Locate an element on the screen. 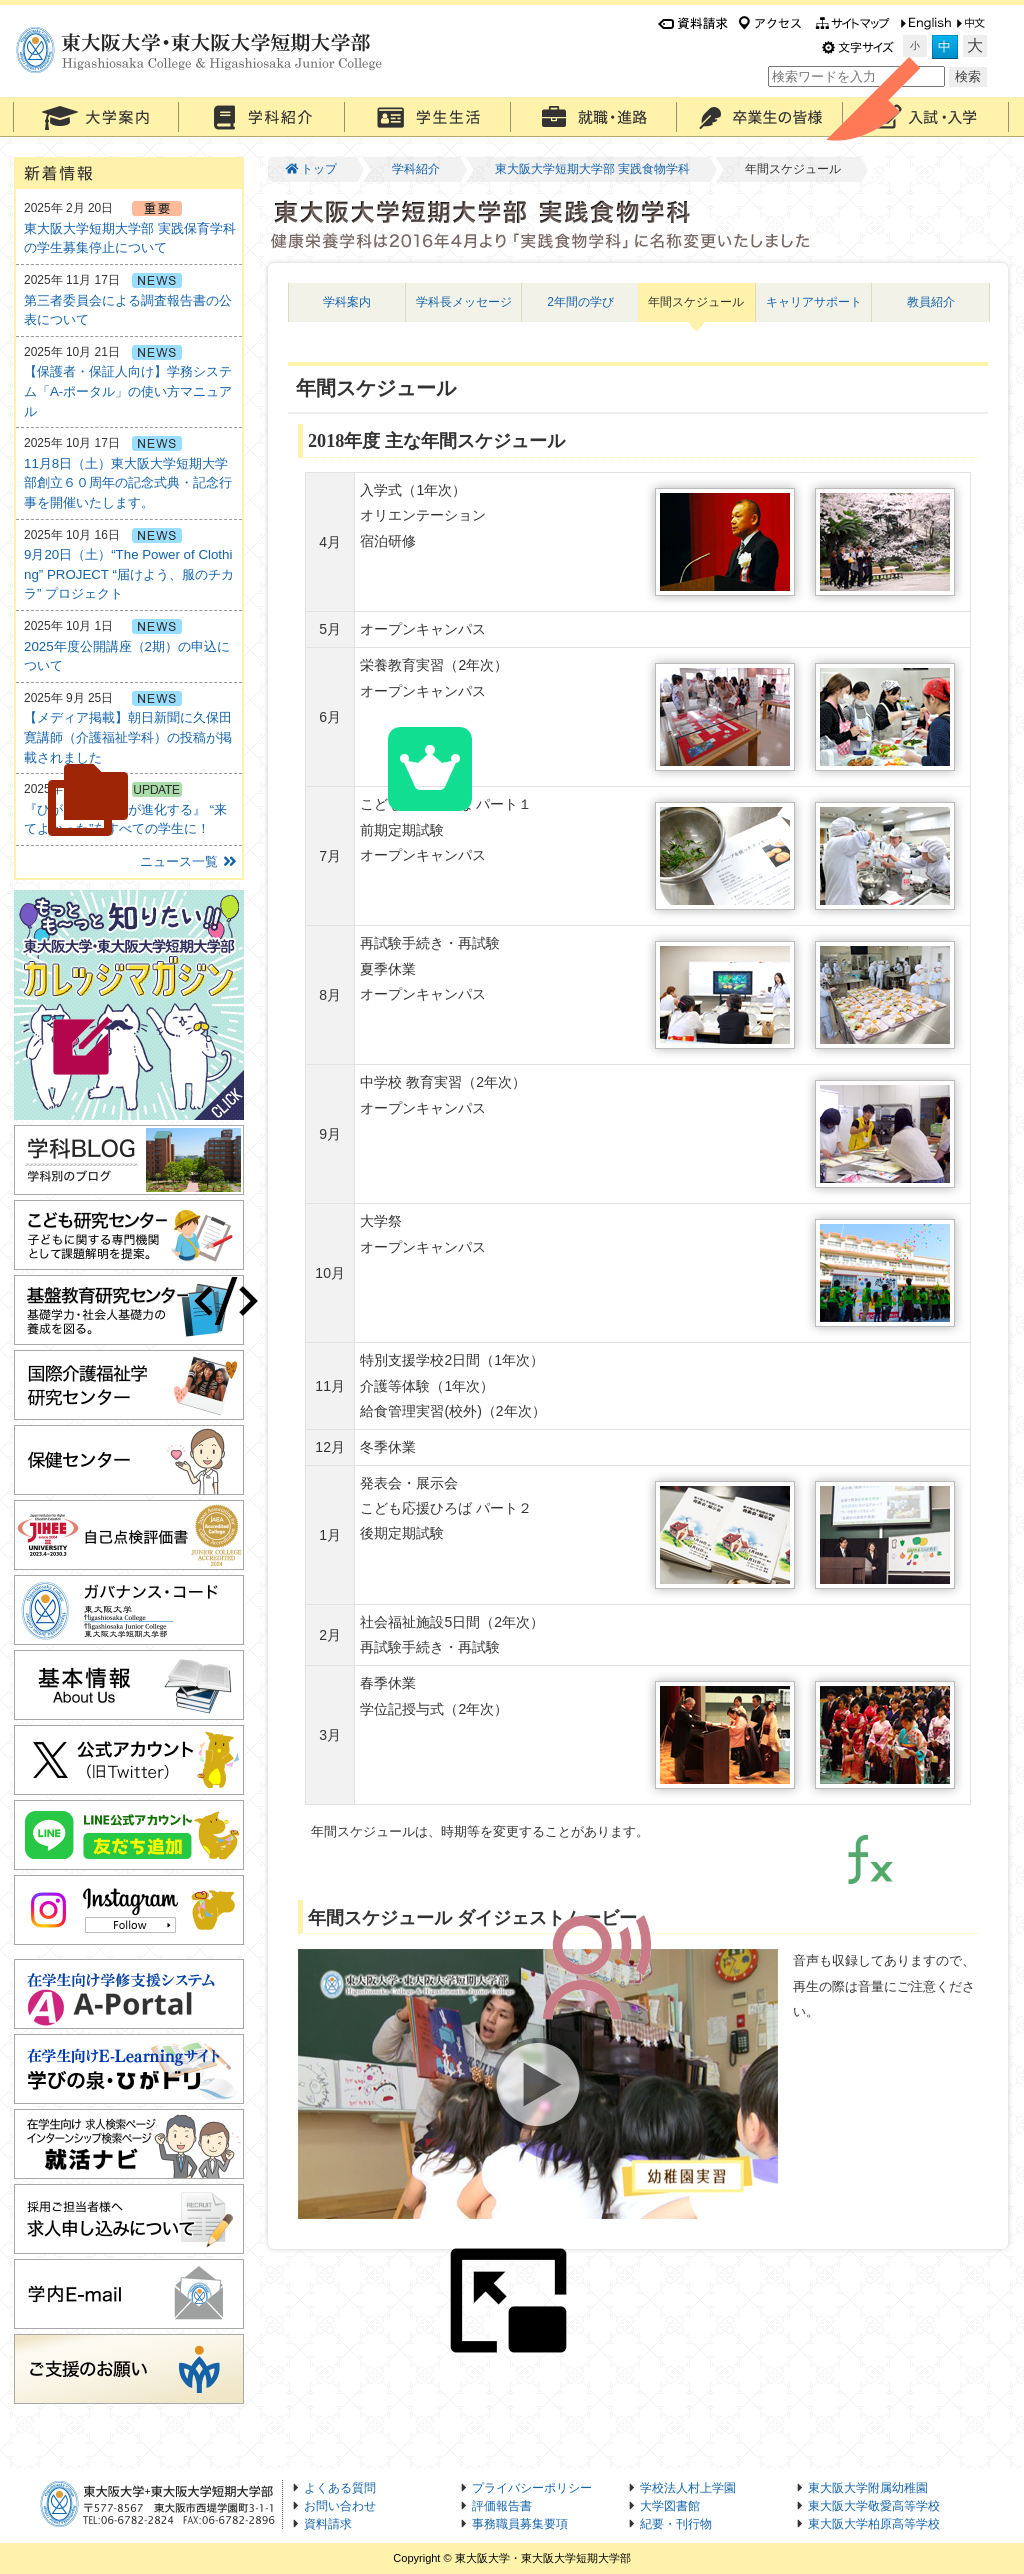  access your folders is located at coordinates (88, 800).